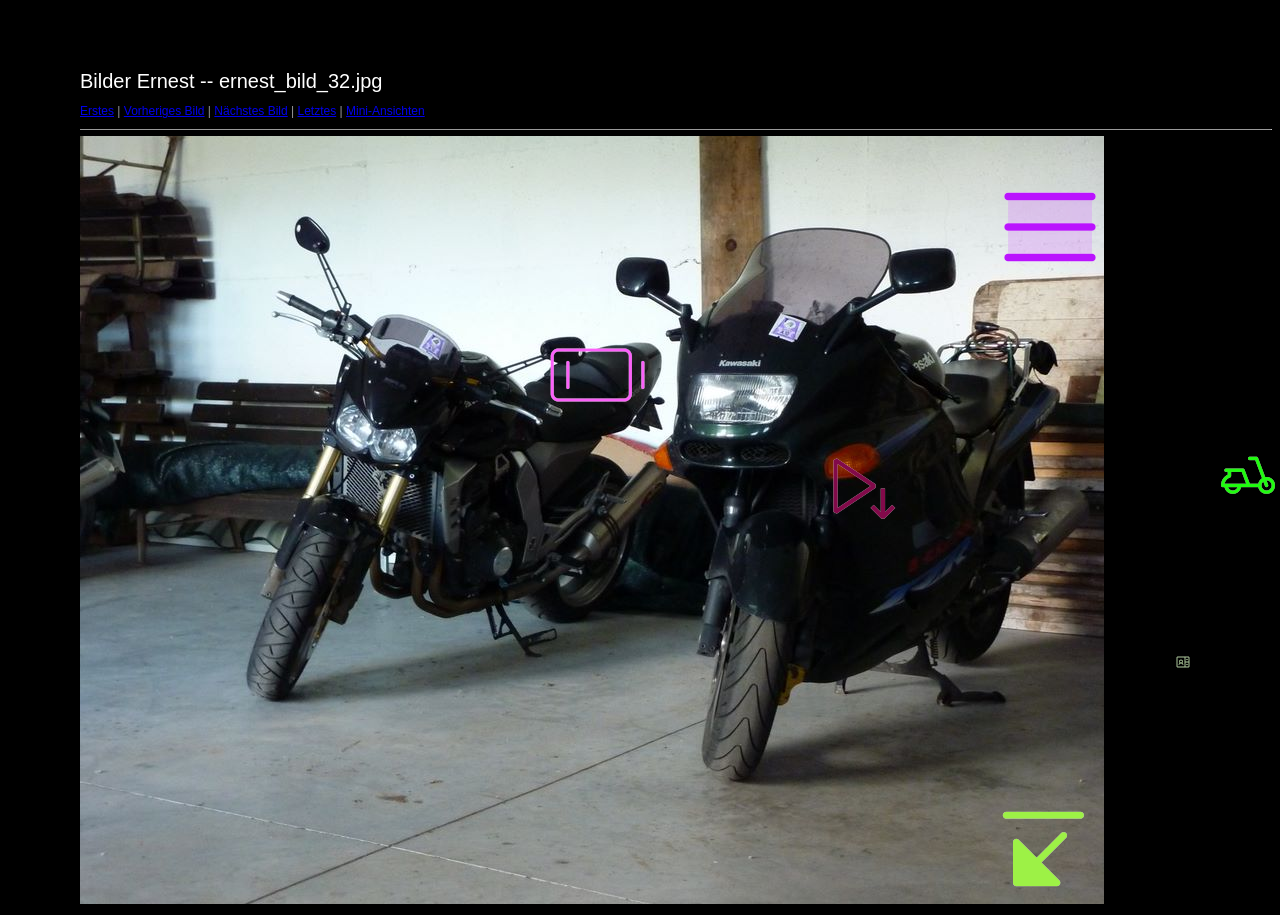 The image size is (1280, 915). I want to click on start or join a video conference, so click(1183, 662).